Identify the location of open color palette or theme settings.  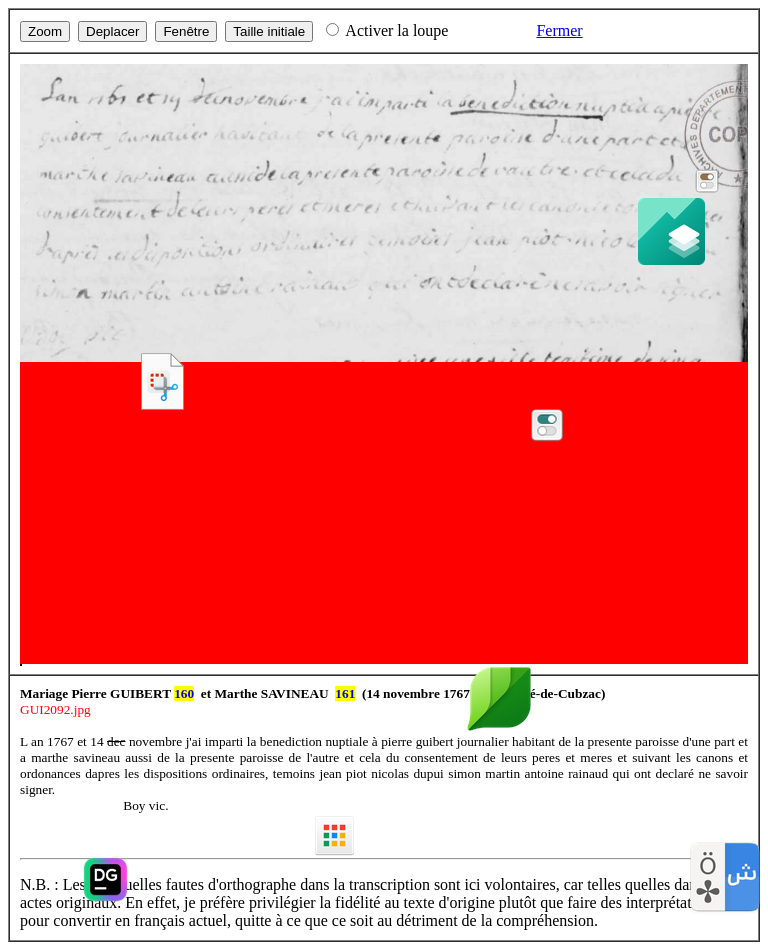
(334, 835).